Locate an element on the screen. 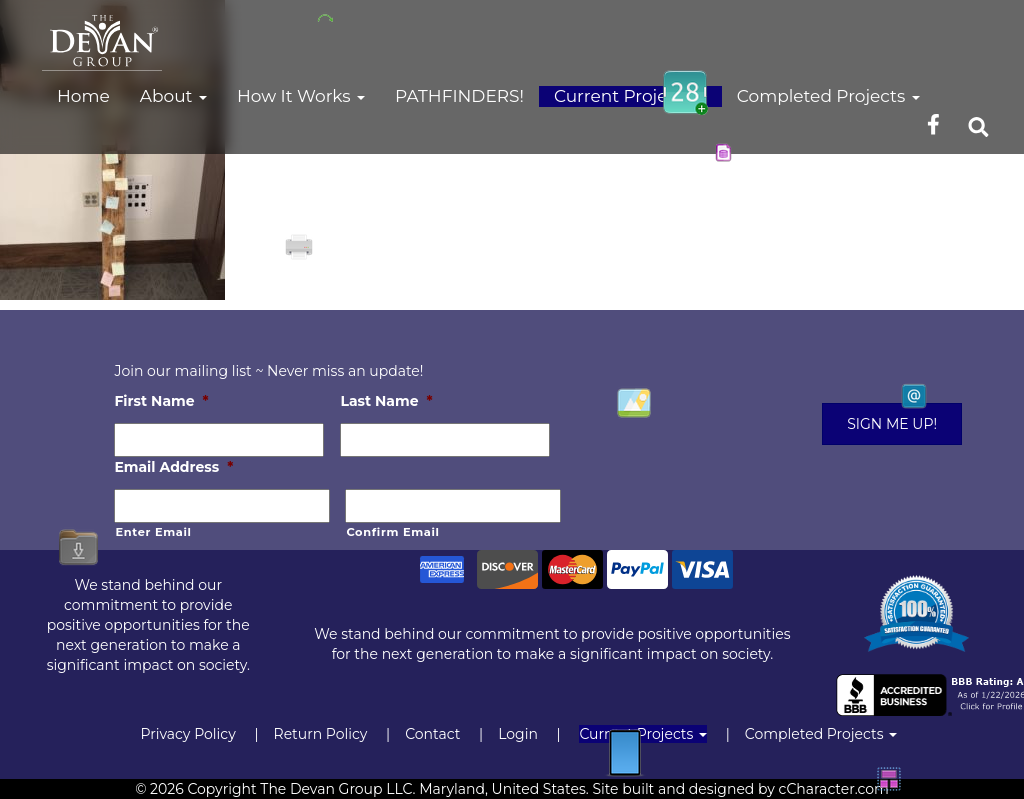 The image size is (1024, 799). access online accounts settings is located at coordinates (914, 396).